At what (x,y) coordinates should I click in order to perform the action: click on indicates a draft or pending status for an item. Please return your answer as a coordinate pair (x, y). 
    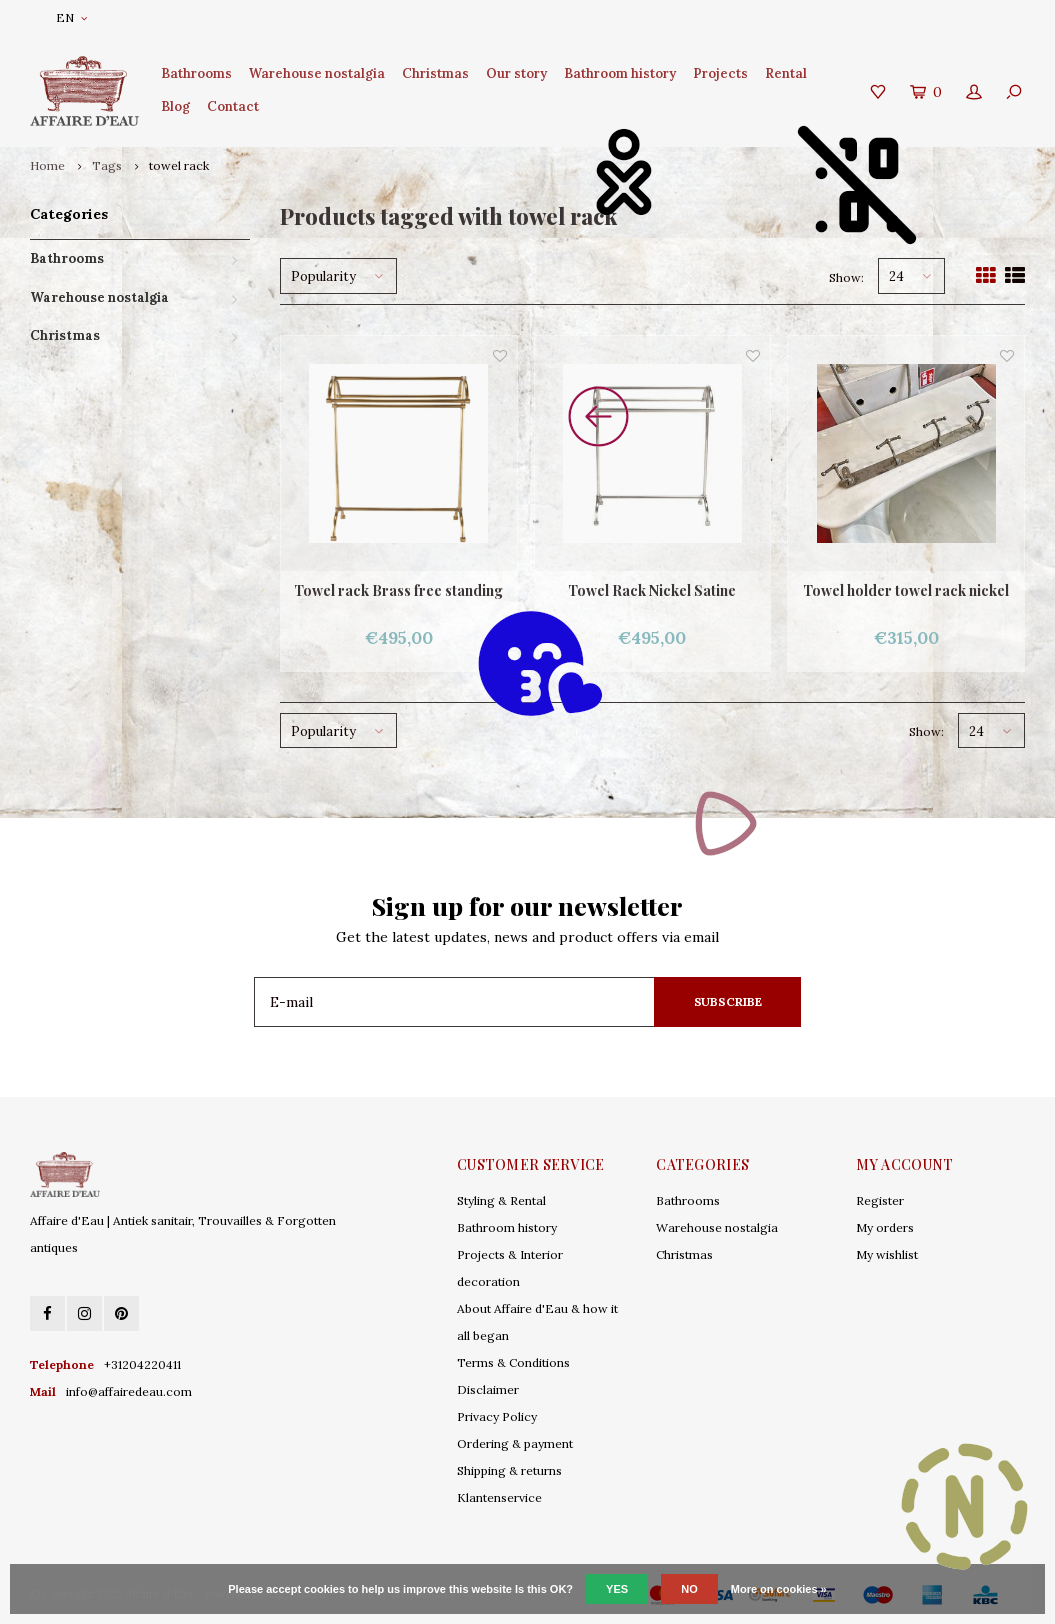
    Looking at the image, I should click on (964, 1506).